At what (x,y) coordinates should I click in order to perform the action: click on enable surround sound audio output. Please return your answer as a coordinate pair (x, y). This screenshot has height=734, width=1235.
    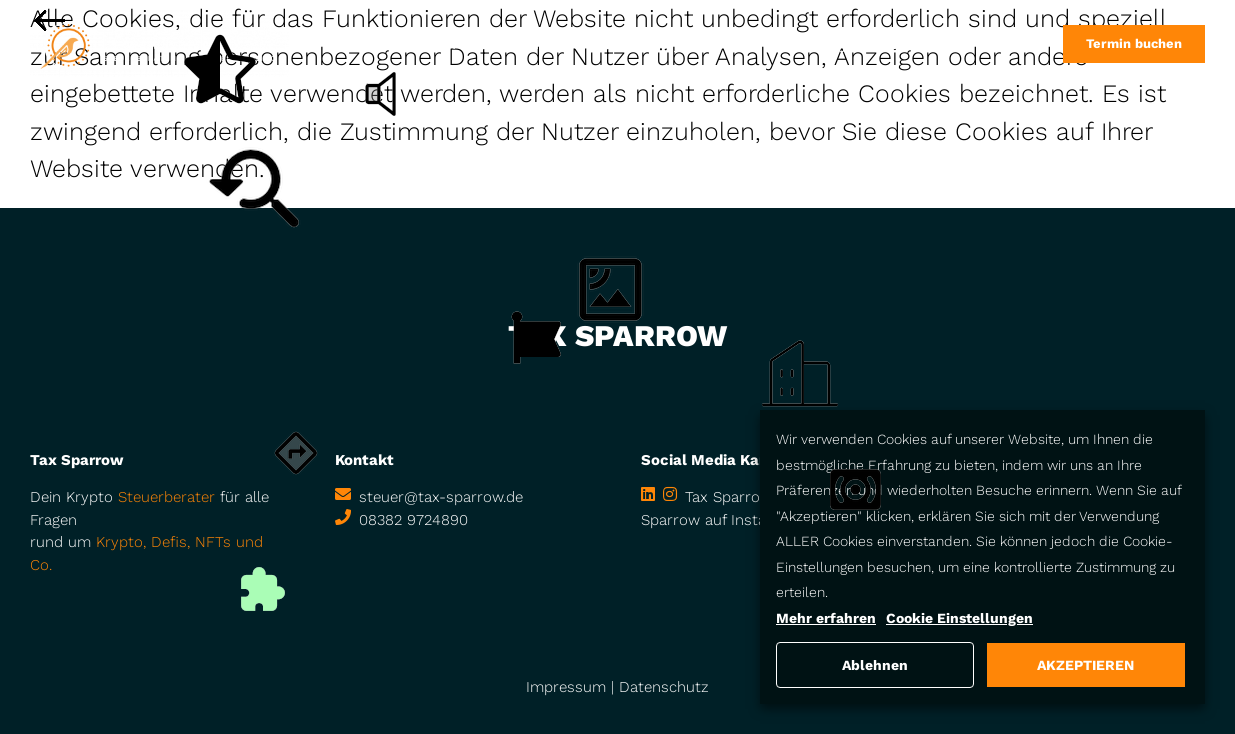
    Looking at the image, I should click on (855, 489).